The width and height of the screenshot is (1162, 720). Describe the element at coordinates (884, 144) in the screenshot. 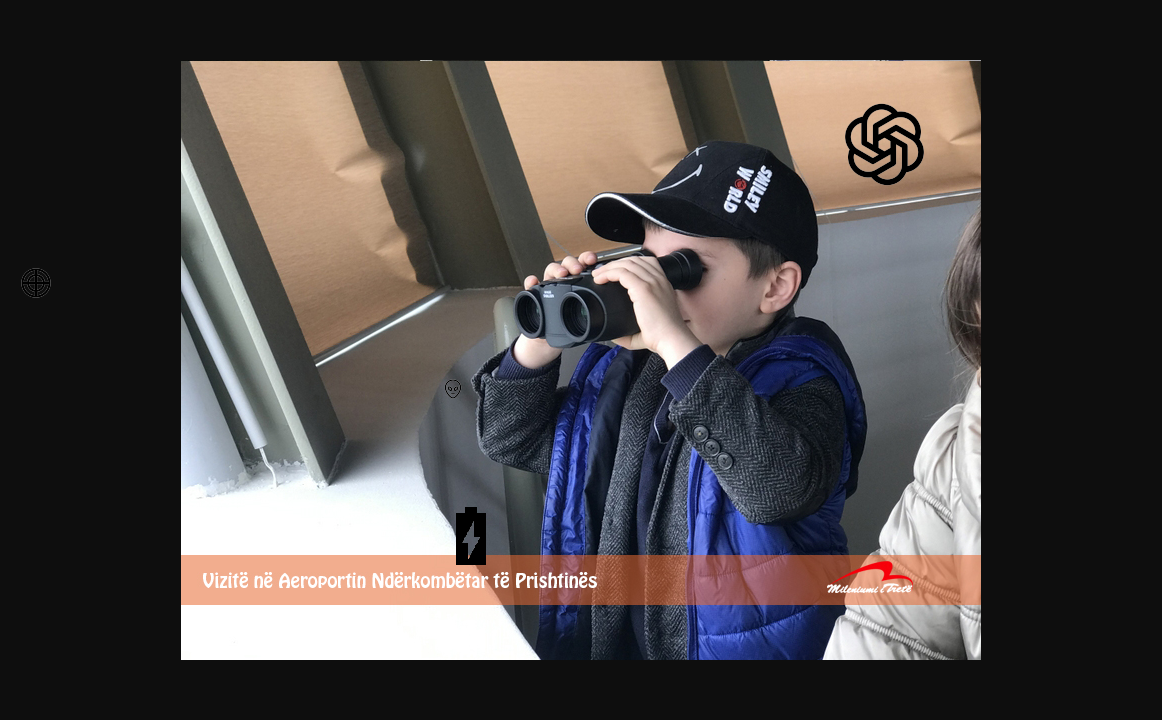

I see `open OpenAI or ChatGPT app` at that location.